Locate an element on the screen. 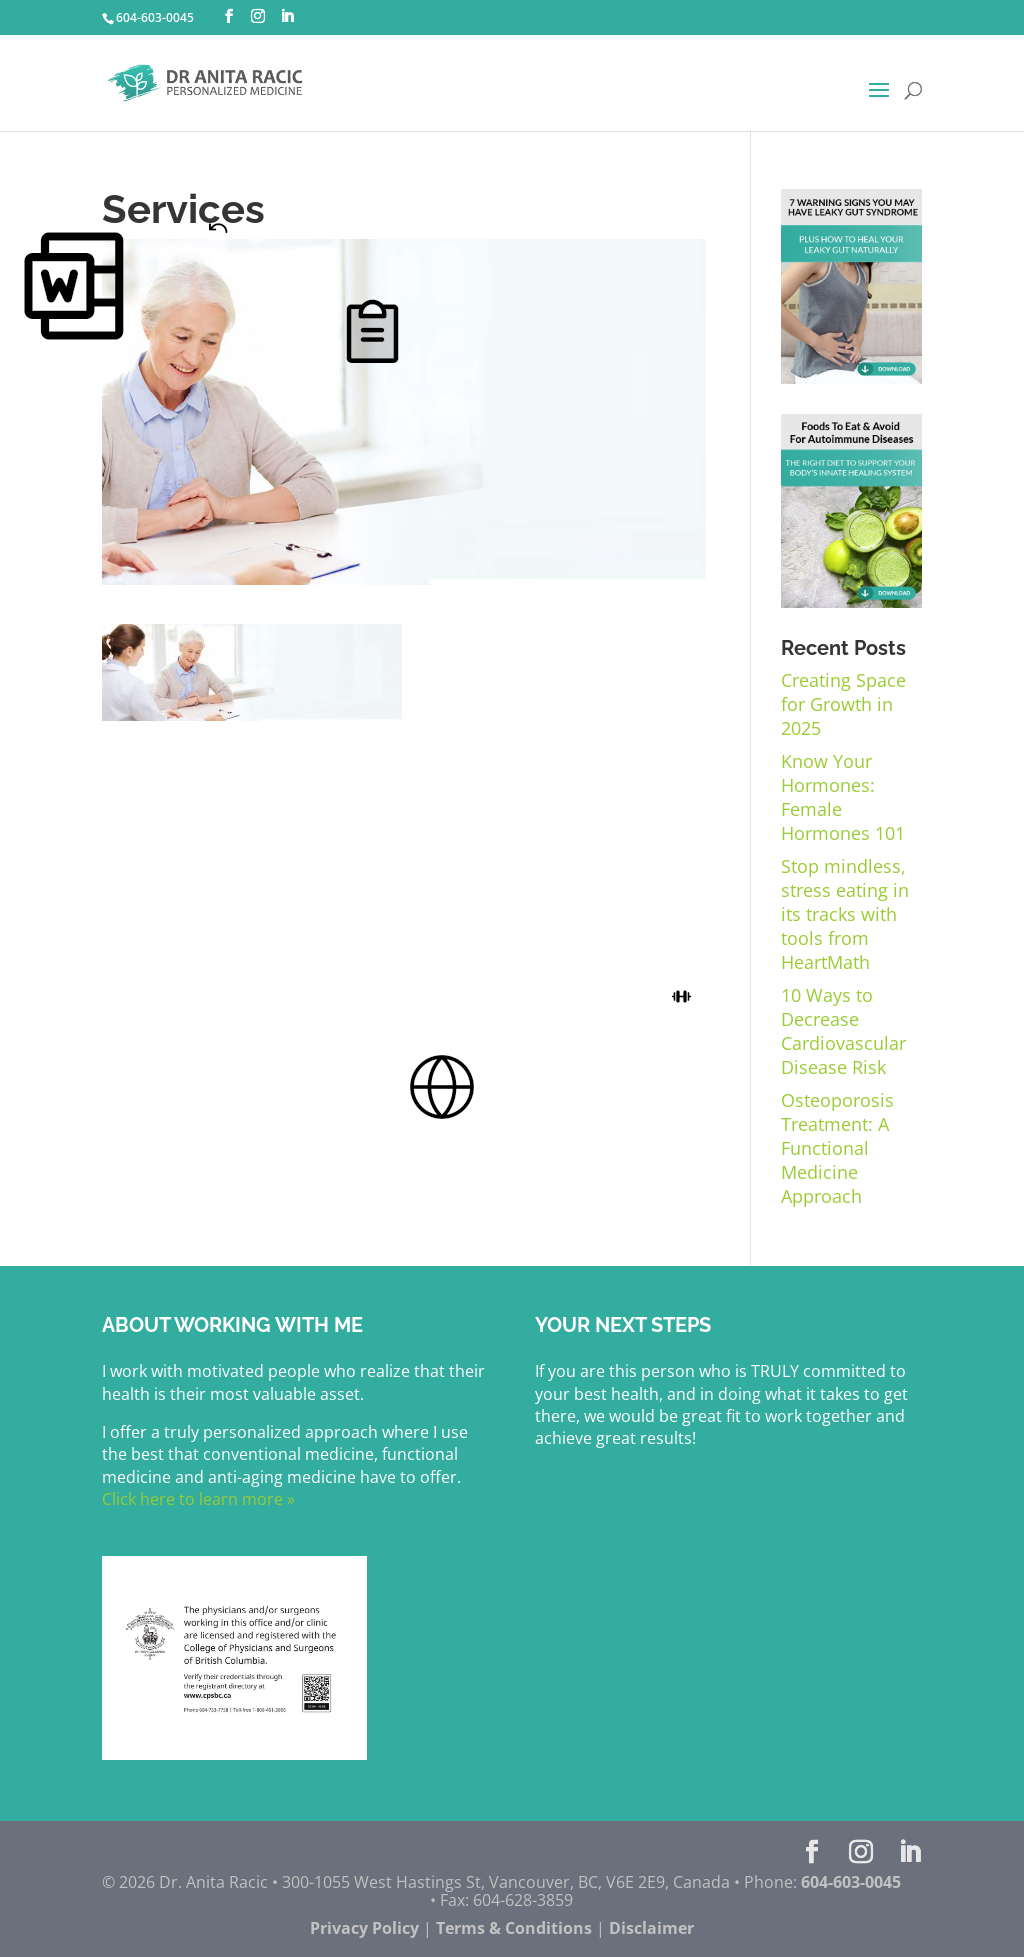 The width and height of the screenshot is (1024, 1957). view clipboard contents is located at coordinates (372, 332).